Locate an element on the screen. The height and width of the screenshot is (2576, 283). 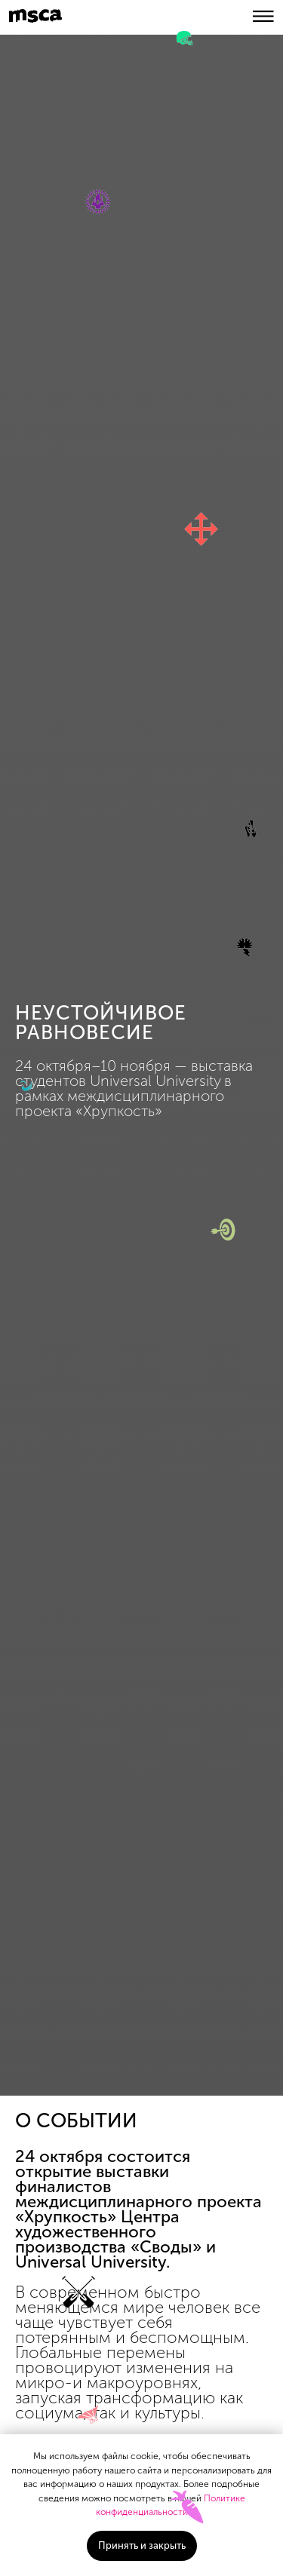
access hang gliding or paragliding activities is located at coordinates (88, 2415).